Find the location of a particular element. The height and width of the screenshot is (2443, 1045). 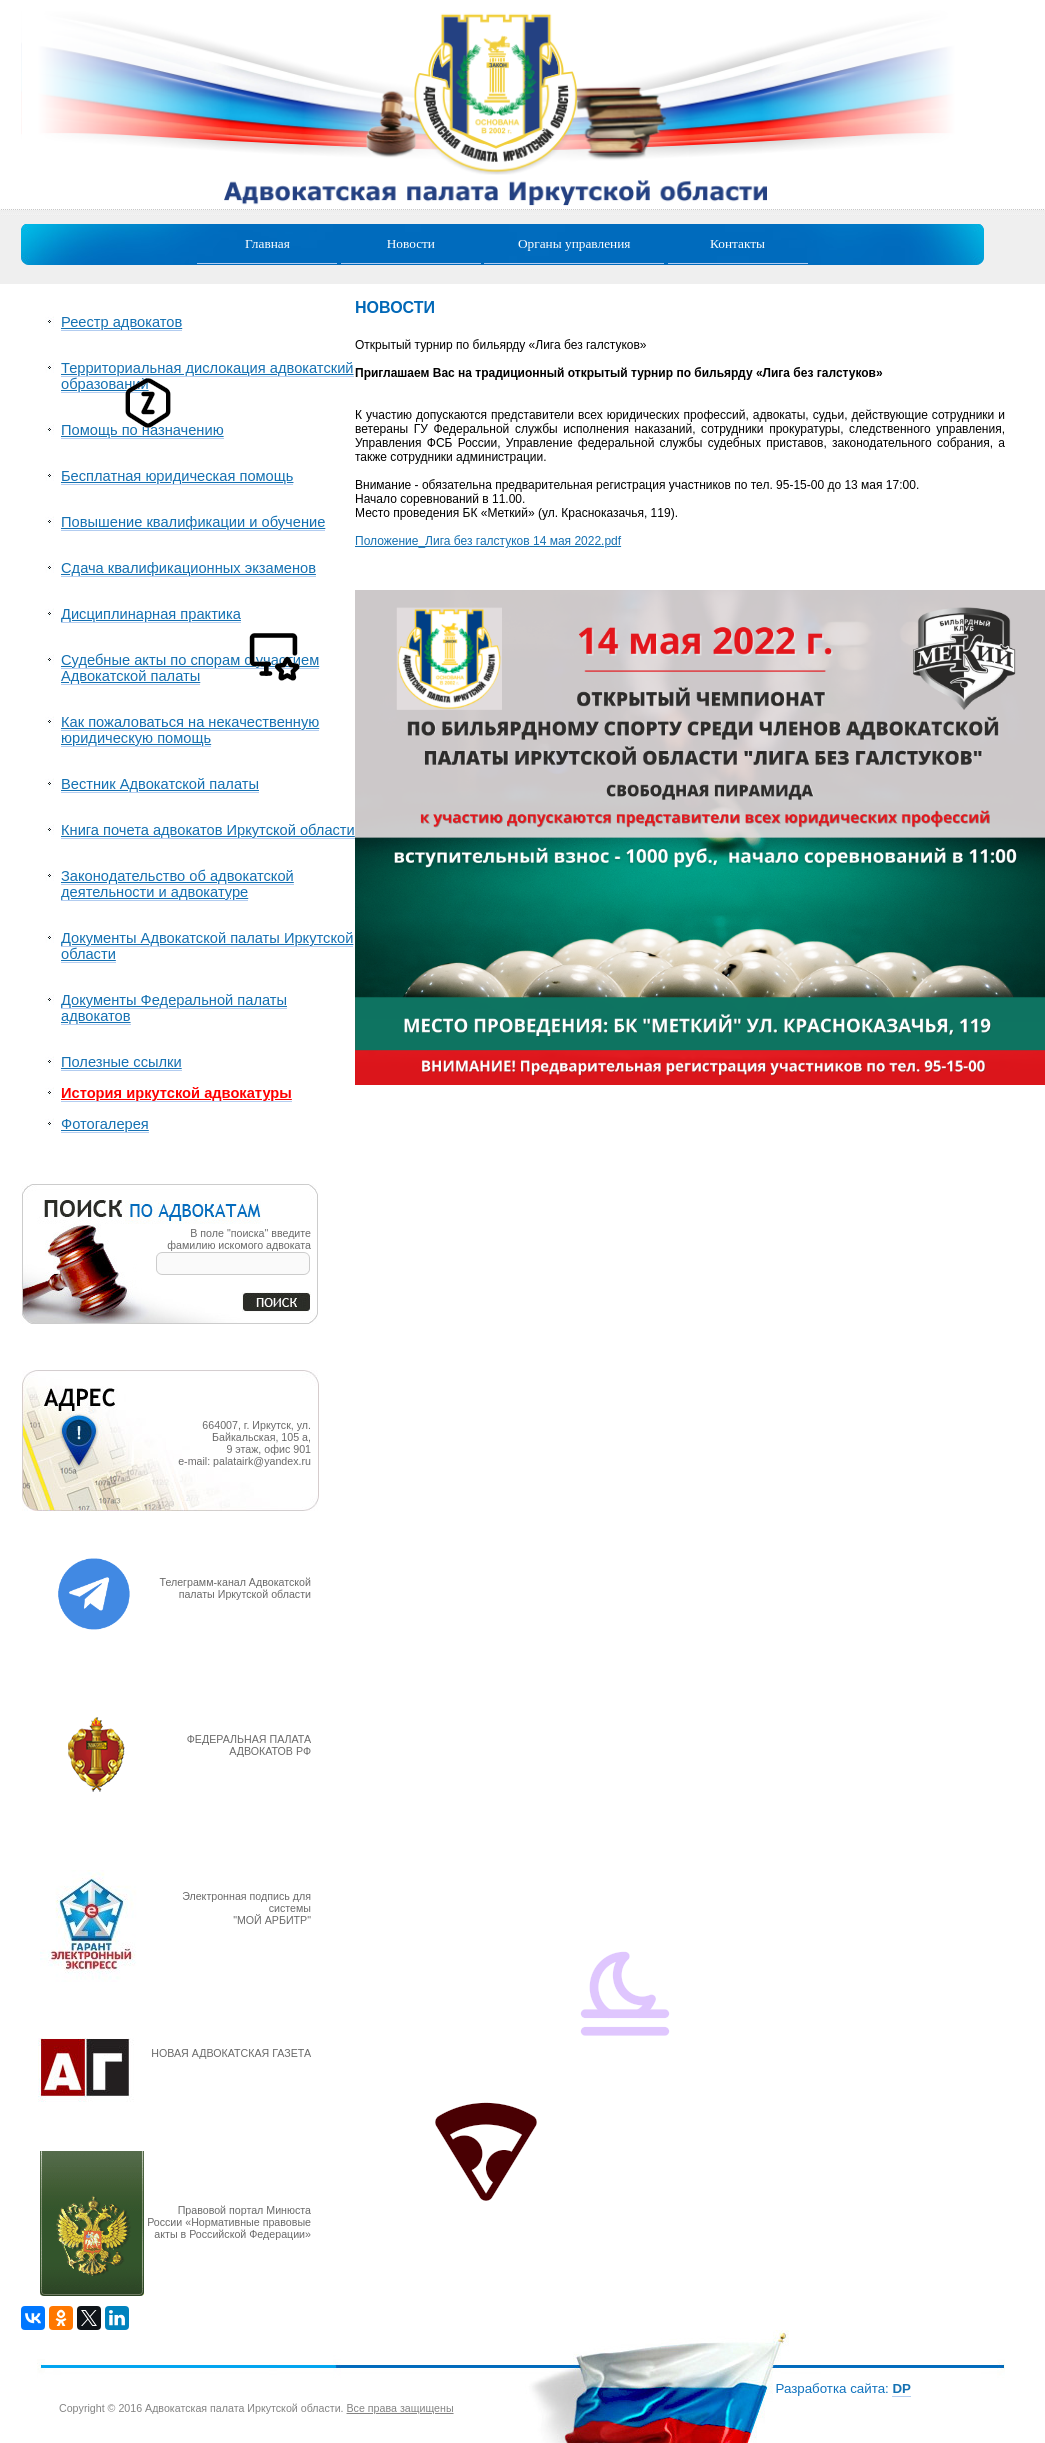

indicates hazy or foggy nighttime weather conditions is located at coordinates (625, 1996).